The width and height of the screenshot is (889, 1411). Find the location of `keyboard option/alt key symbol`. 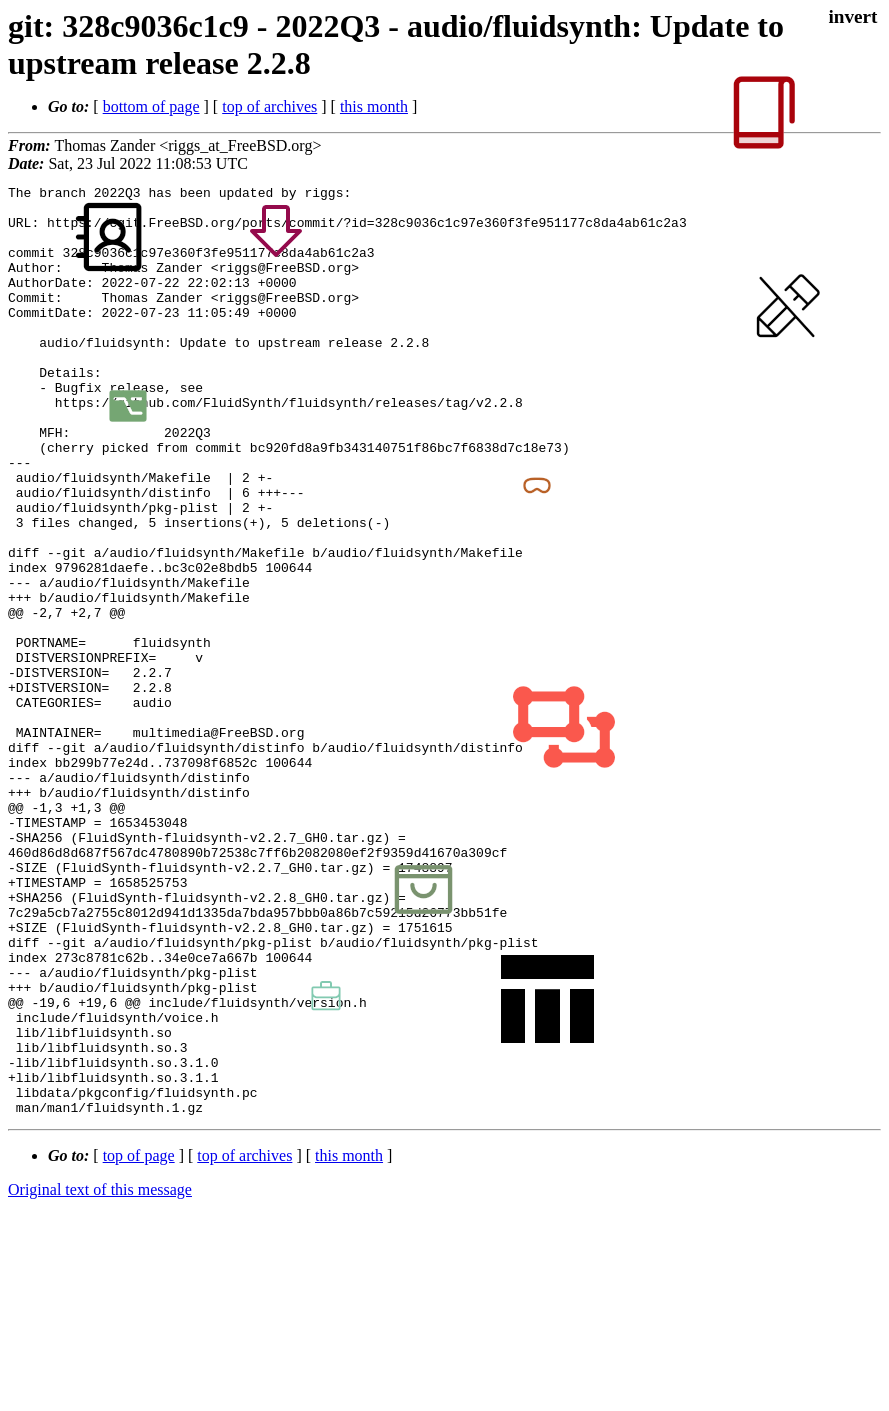

keyboard option/alt key symbol is located at coordinates (128, 406).